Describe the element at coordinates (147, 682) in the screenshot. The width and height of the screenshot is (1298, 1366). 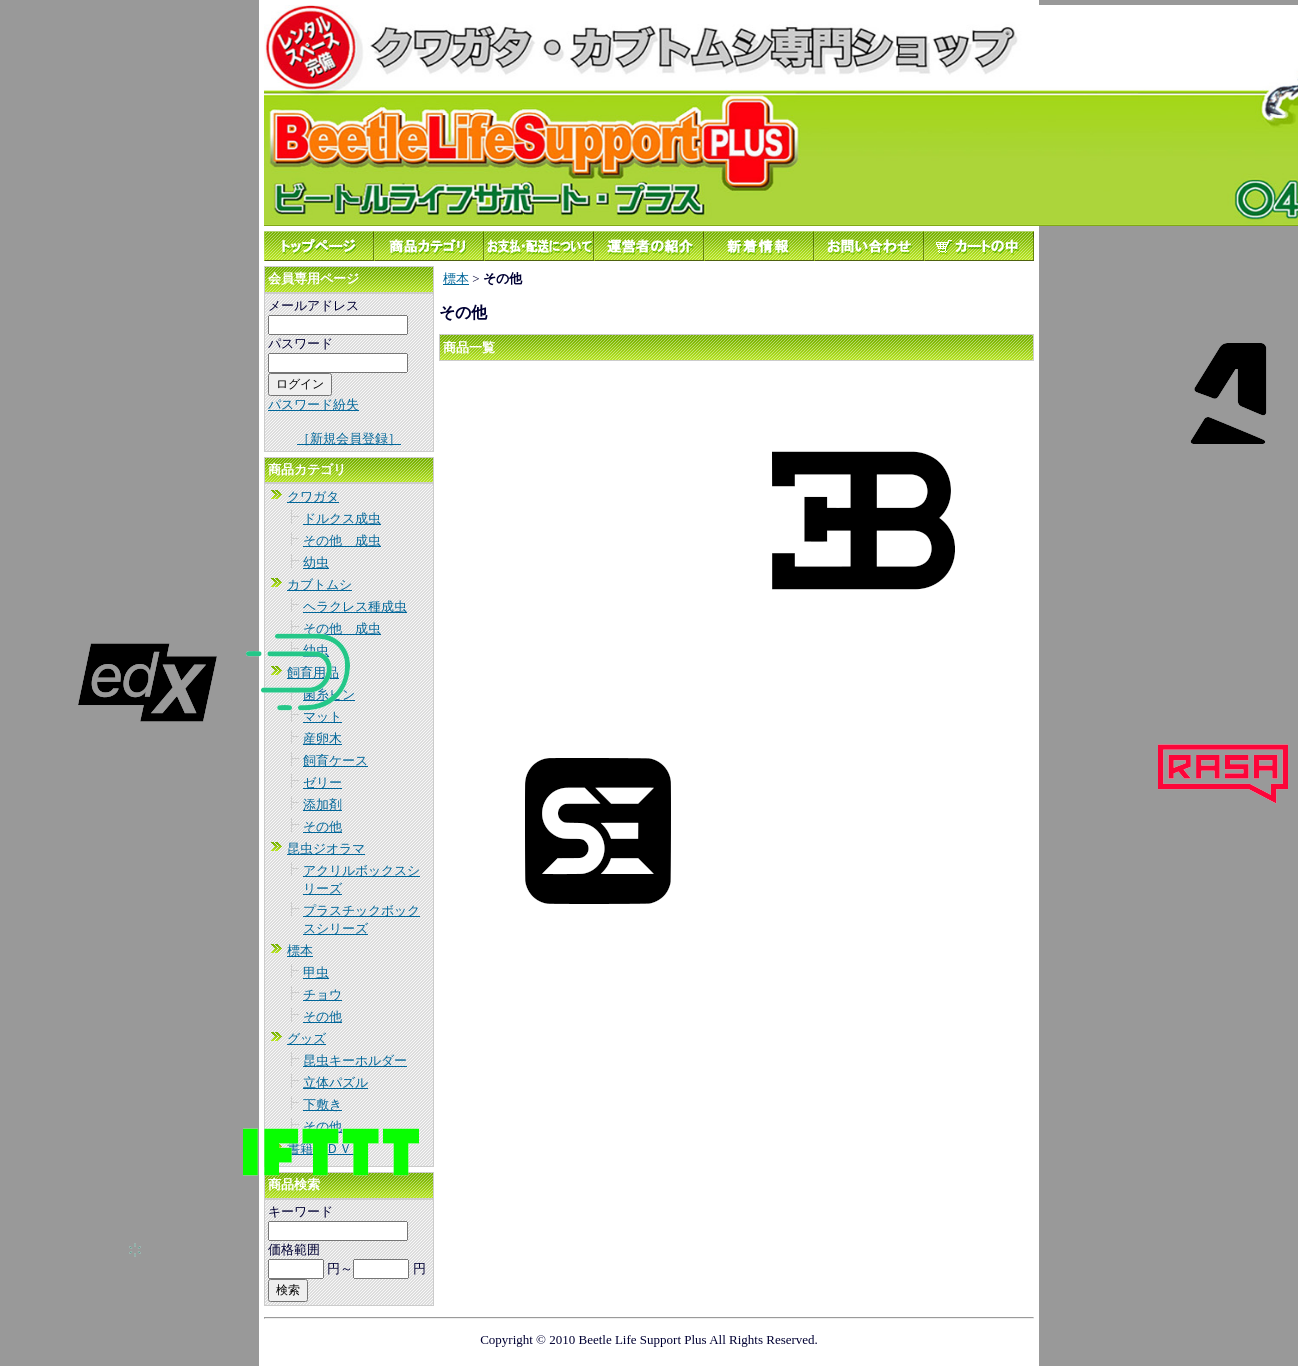
I see `open the edX learning platform` at that location.